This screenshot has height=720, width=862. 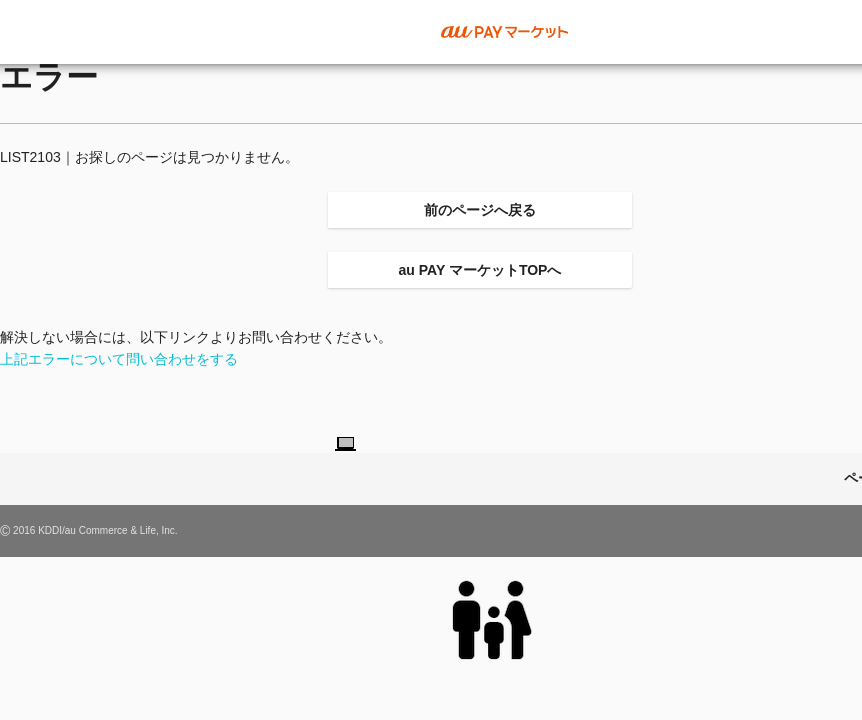 What do you see at coordinates (345, 443) in the screenshot?
I see `access desktop or computer settings` at bounding box center [345, 443].